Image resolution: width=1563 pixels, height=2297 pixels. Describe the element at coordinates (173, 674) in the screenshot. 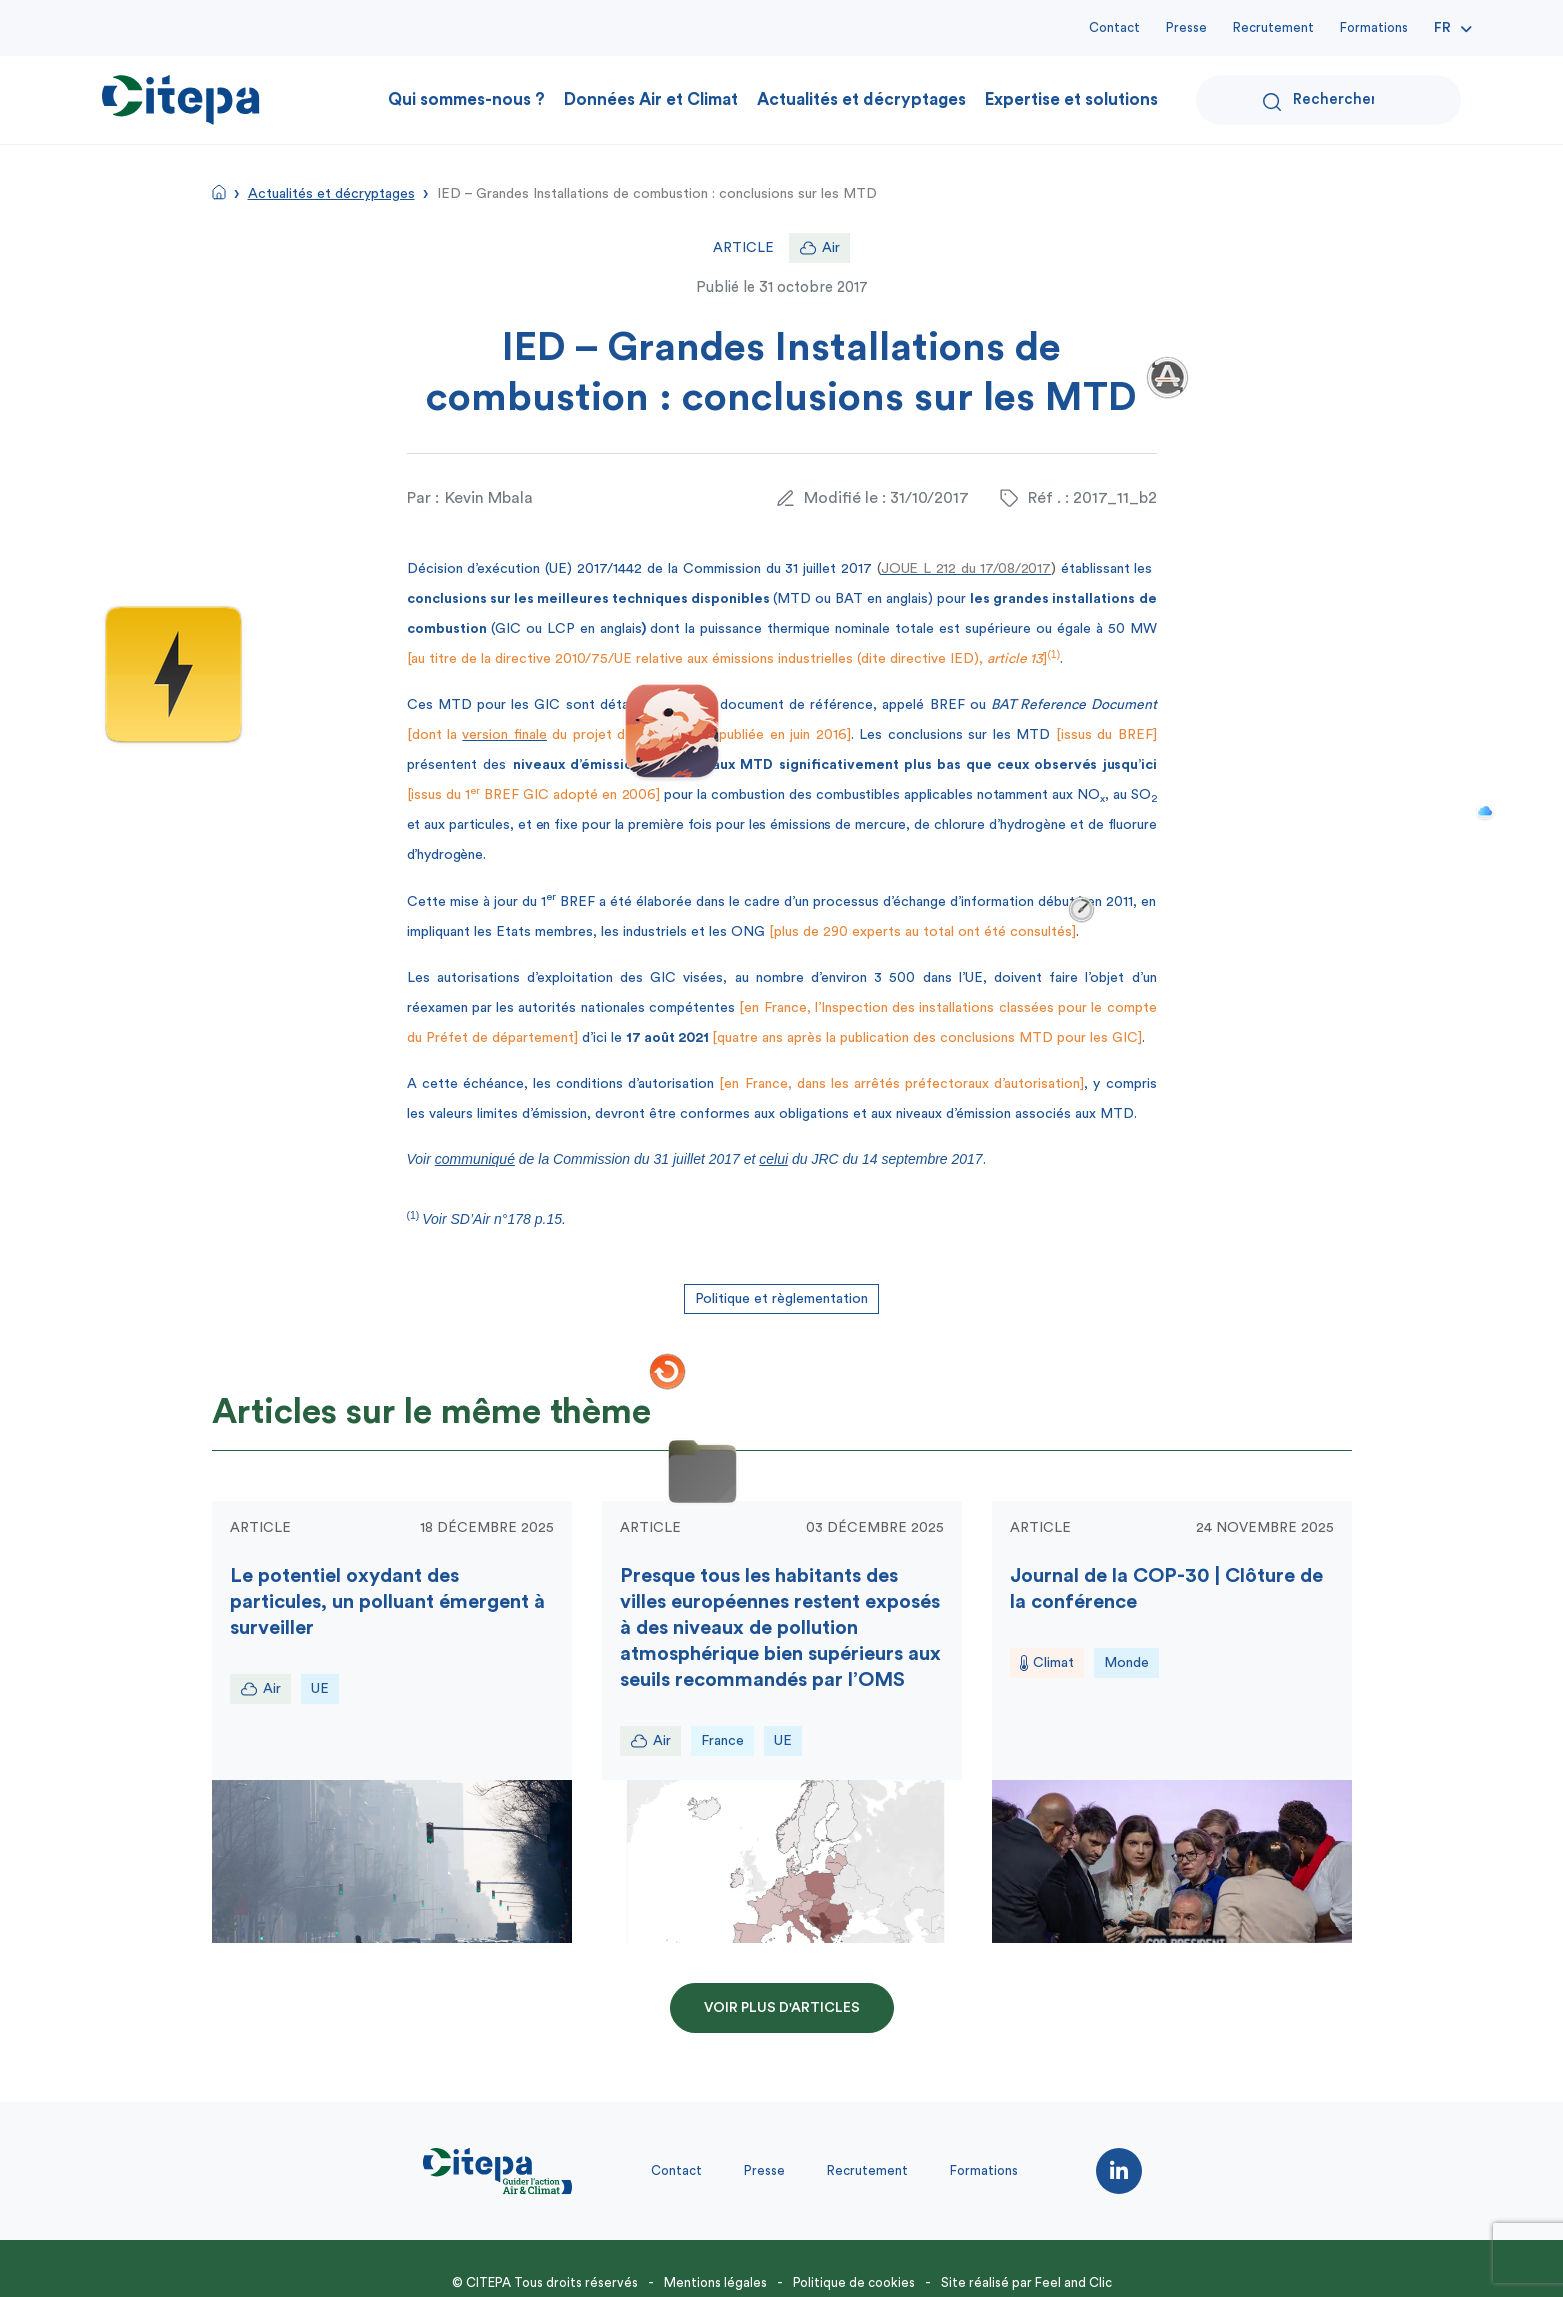

I see `access power and battery settings` at that location.